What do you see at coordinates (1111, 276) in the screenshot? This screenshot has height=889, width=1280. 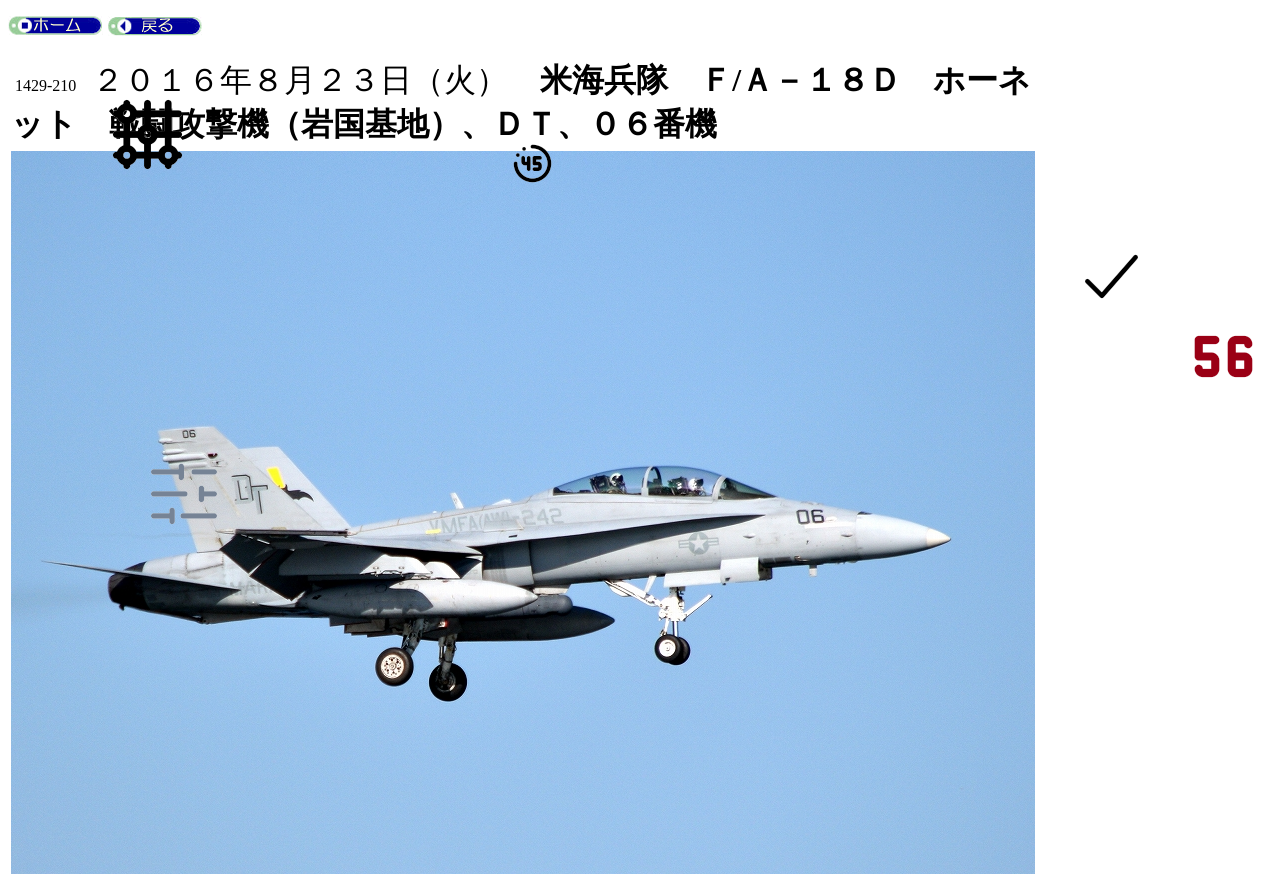 I see `confirm or submit an action` at bounding box center [1111, 276].